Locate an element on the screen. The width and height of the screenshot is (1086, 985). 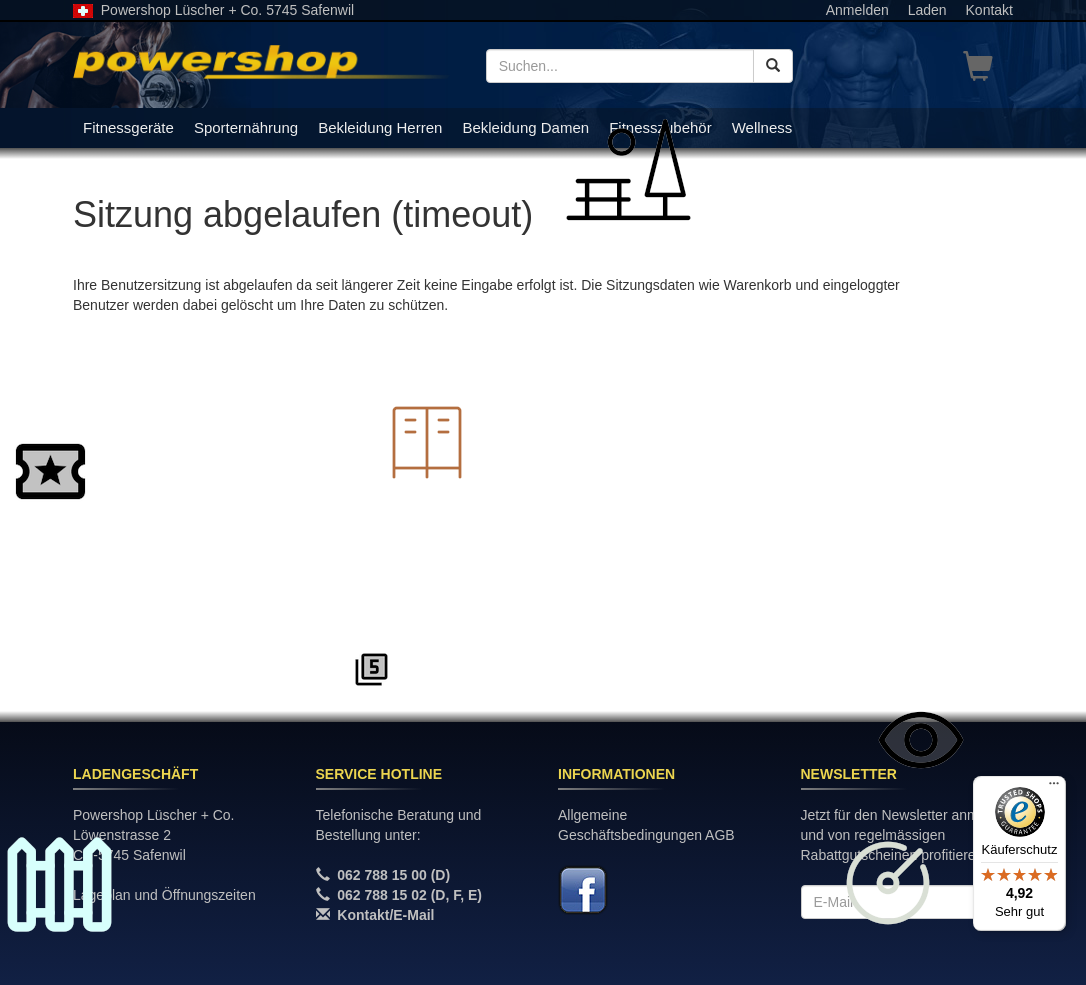
filter or view 5 items is located at coordinates (371, 669).